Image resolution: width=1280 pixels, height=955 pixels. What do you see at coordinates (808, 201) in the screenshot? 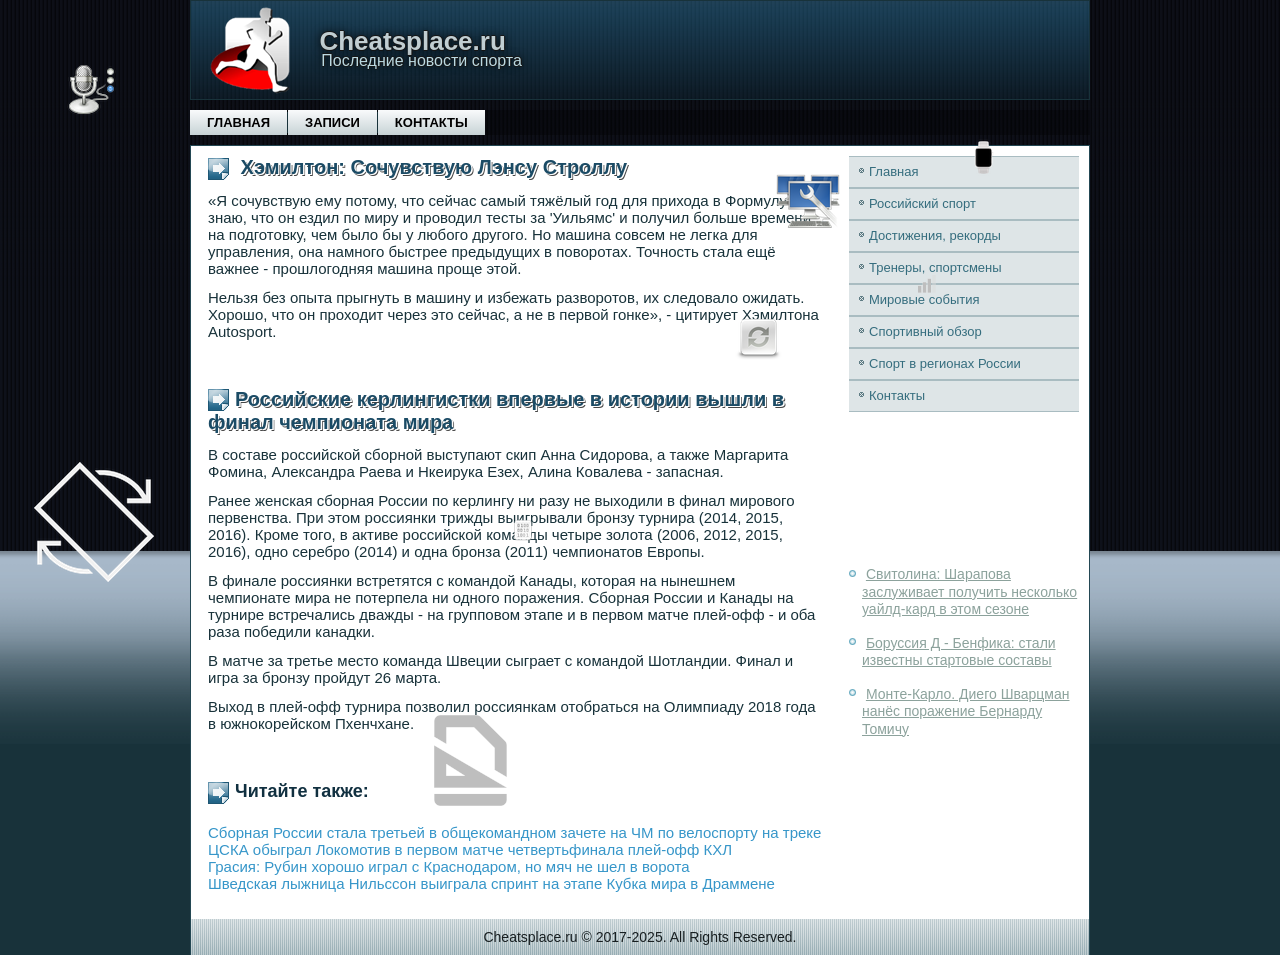
I see `access network and connection settings` at bounding box center [808, 201].